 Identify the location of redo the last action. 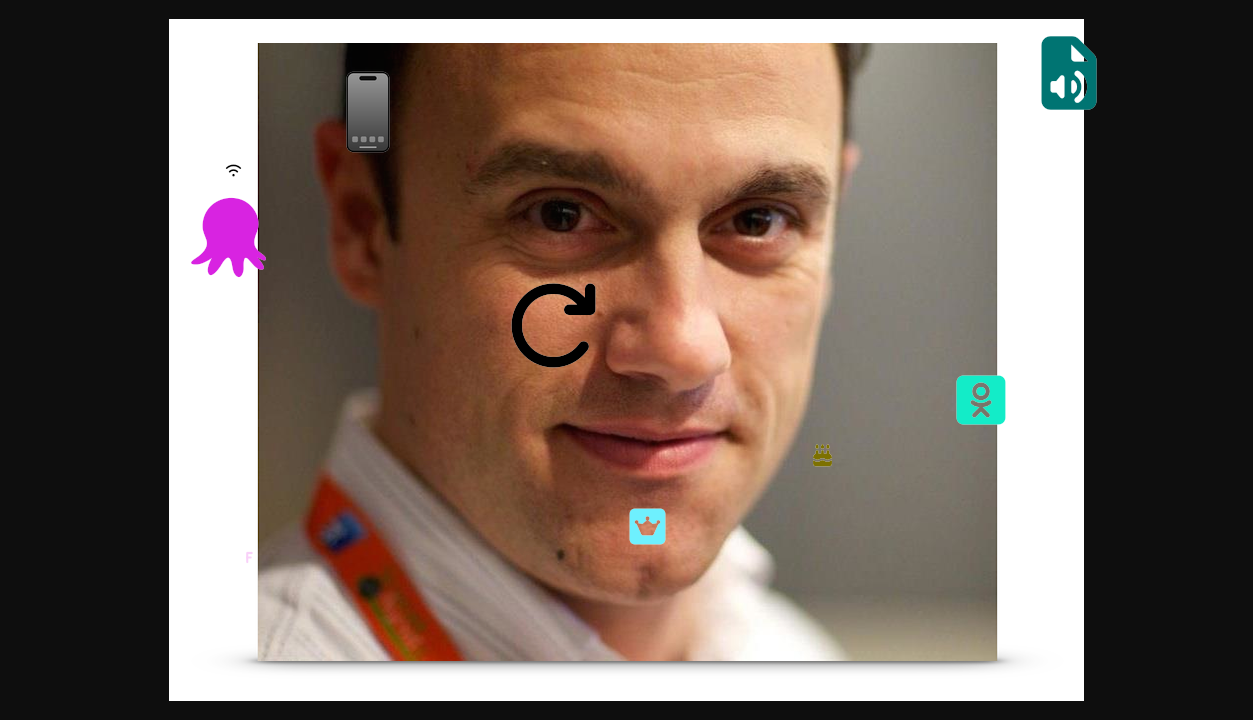
(553, 325).